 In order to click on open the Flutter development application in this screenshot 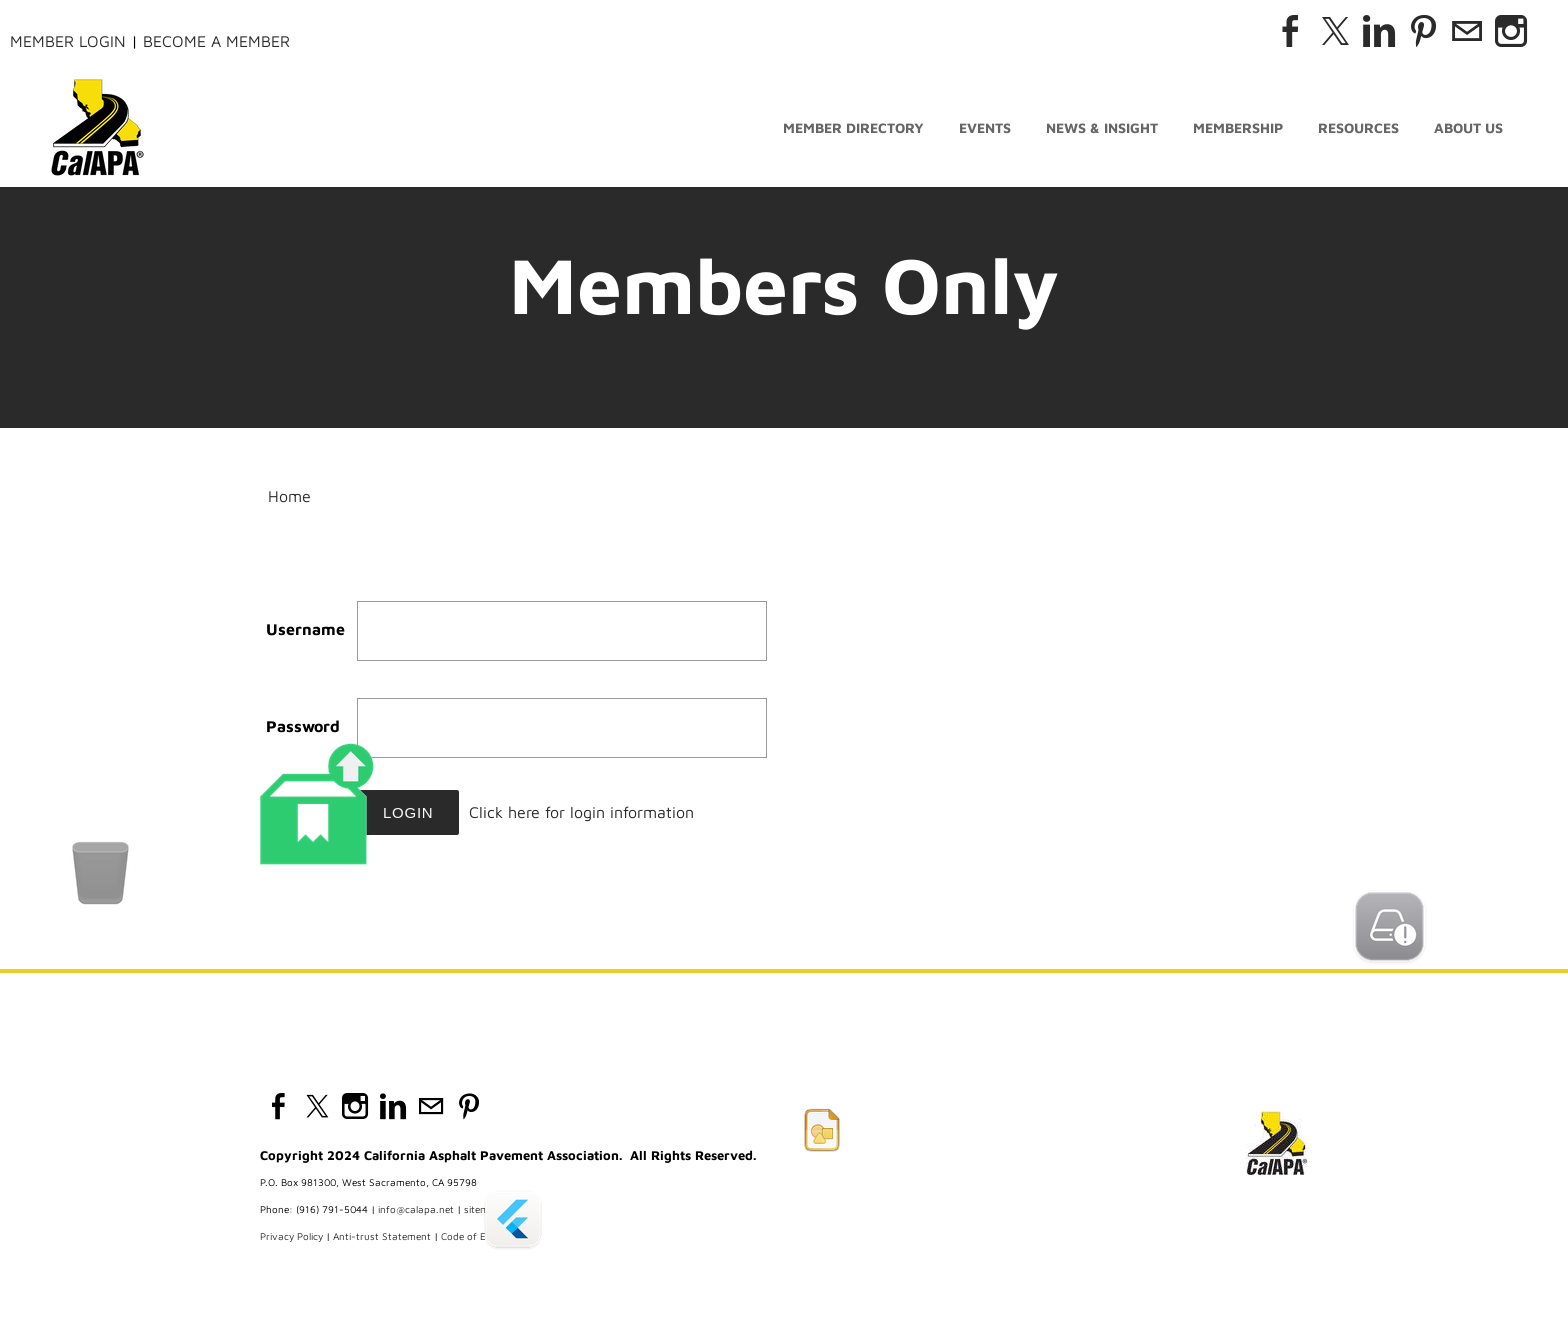, I will do `click(513, 1219)`.